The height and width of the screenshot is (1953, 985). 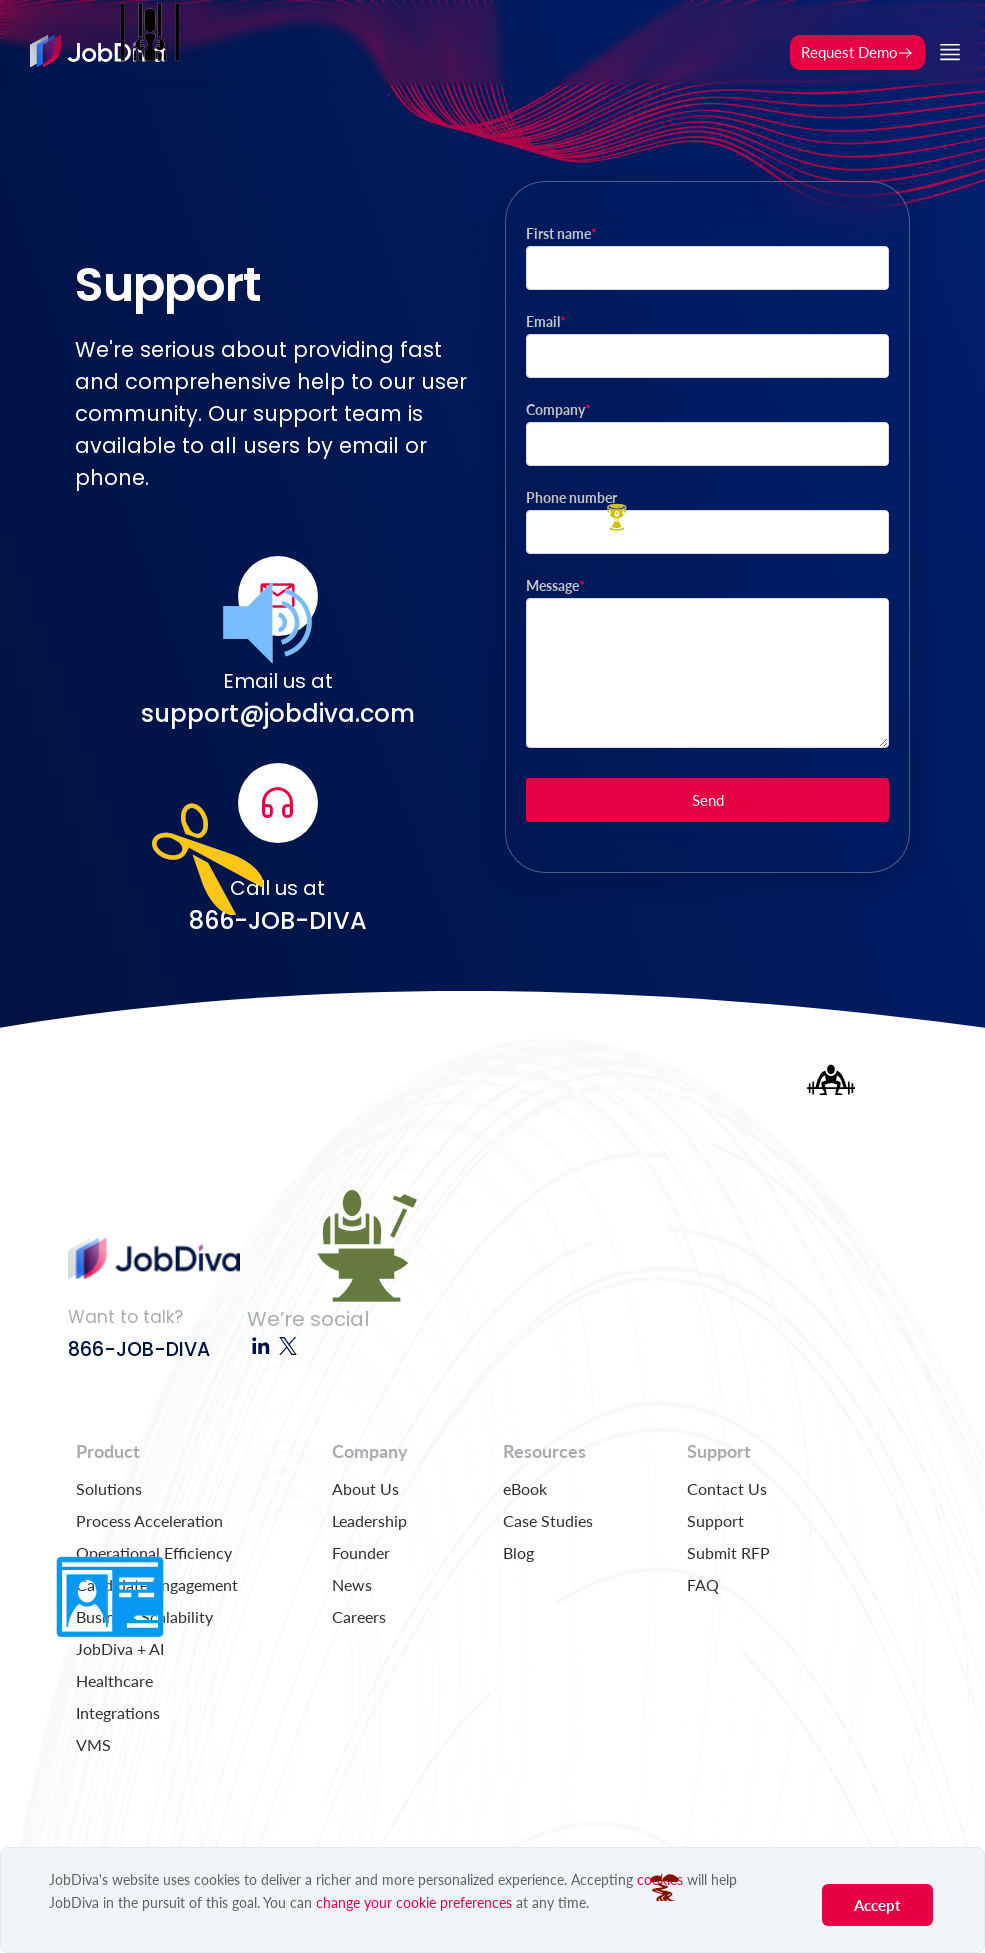 What do you see at coordinates (664, 1887) in the screenshot?
I see `view river or waterway on map` at bounding box center [664, 1887].